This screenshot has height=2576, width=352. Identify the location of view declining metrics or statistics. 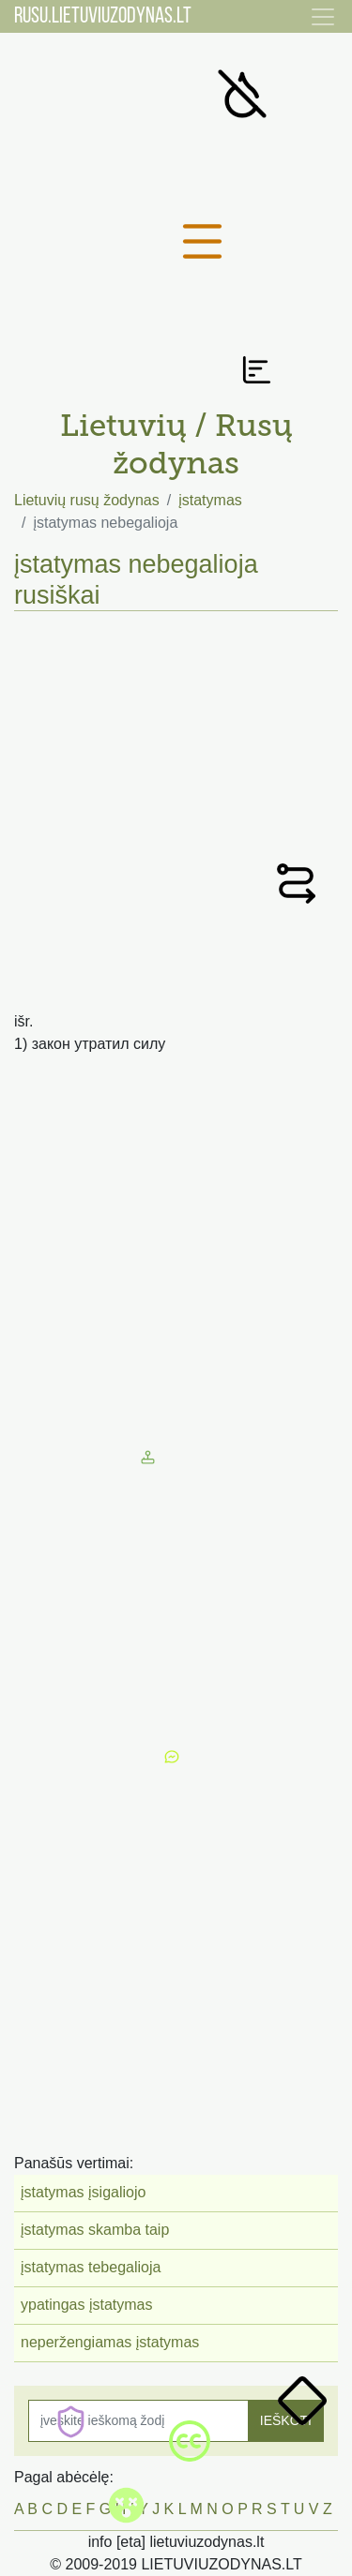
(256, 369).